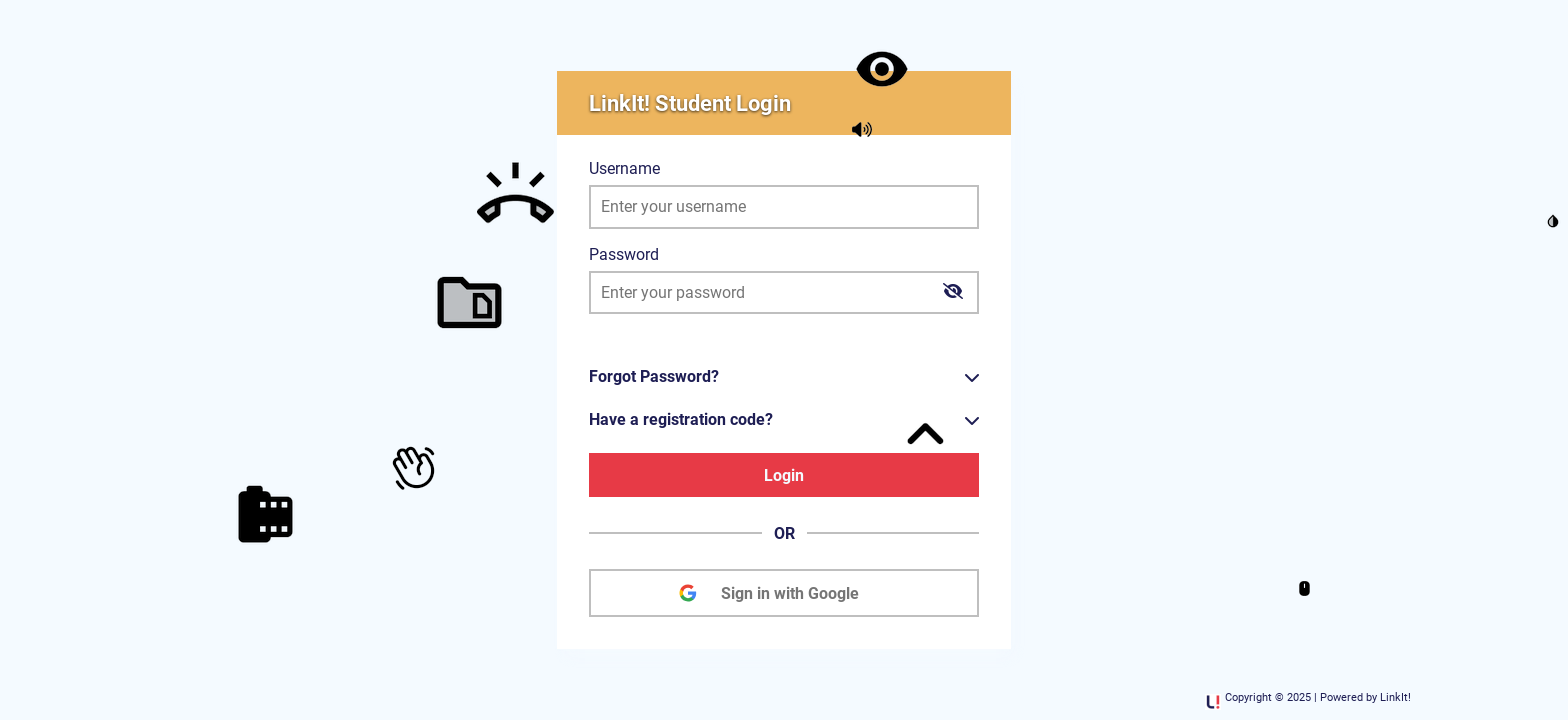  I want to click on incoming call ringing, so click(515, 194).